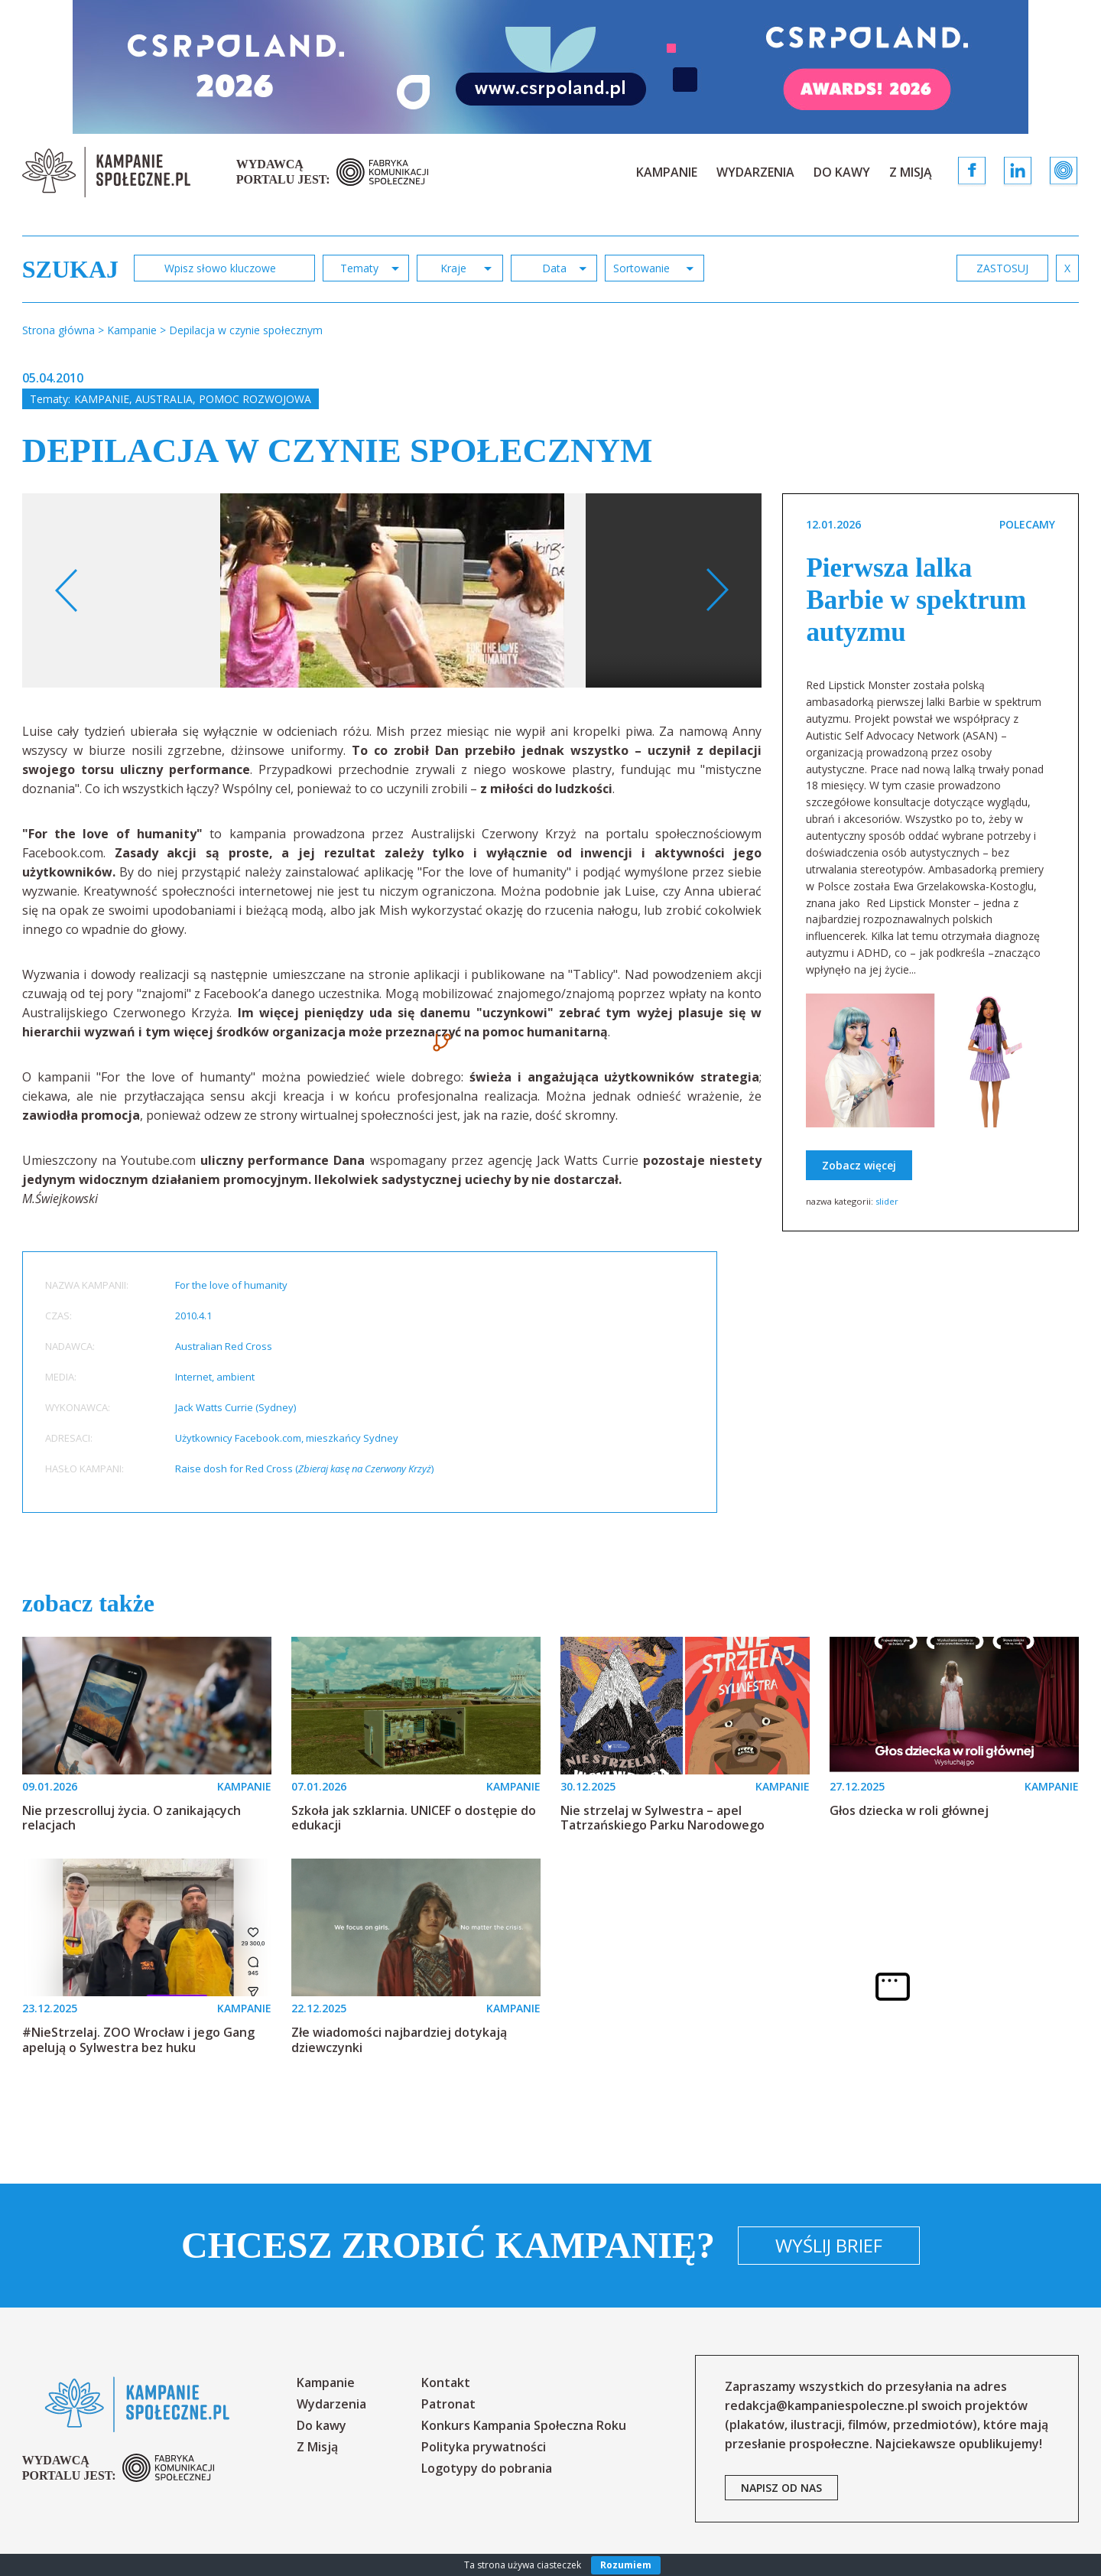  Describe the element at coordinates (442, 1042) in the screenshot. I see `view or manage git branches` at that location.